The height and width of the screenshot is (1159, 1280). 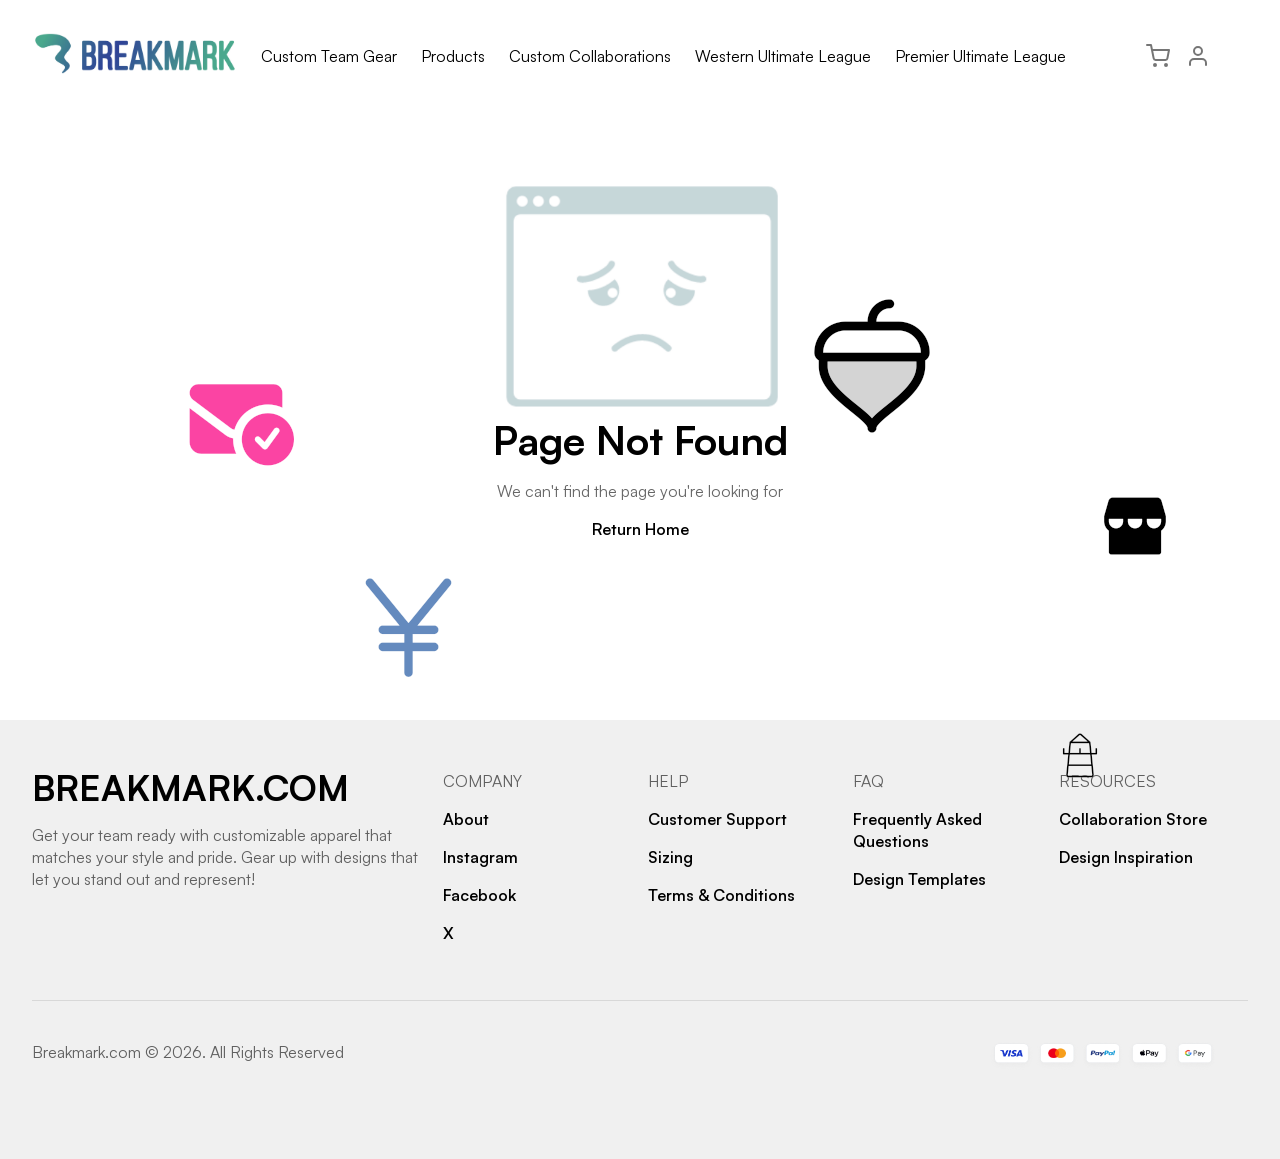 What do you see at coordinates (1135, 526) in the screenshot?
I see `browse or open the store` at bounding box center [1135, 526].